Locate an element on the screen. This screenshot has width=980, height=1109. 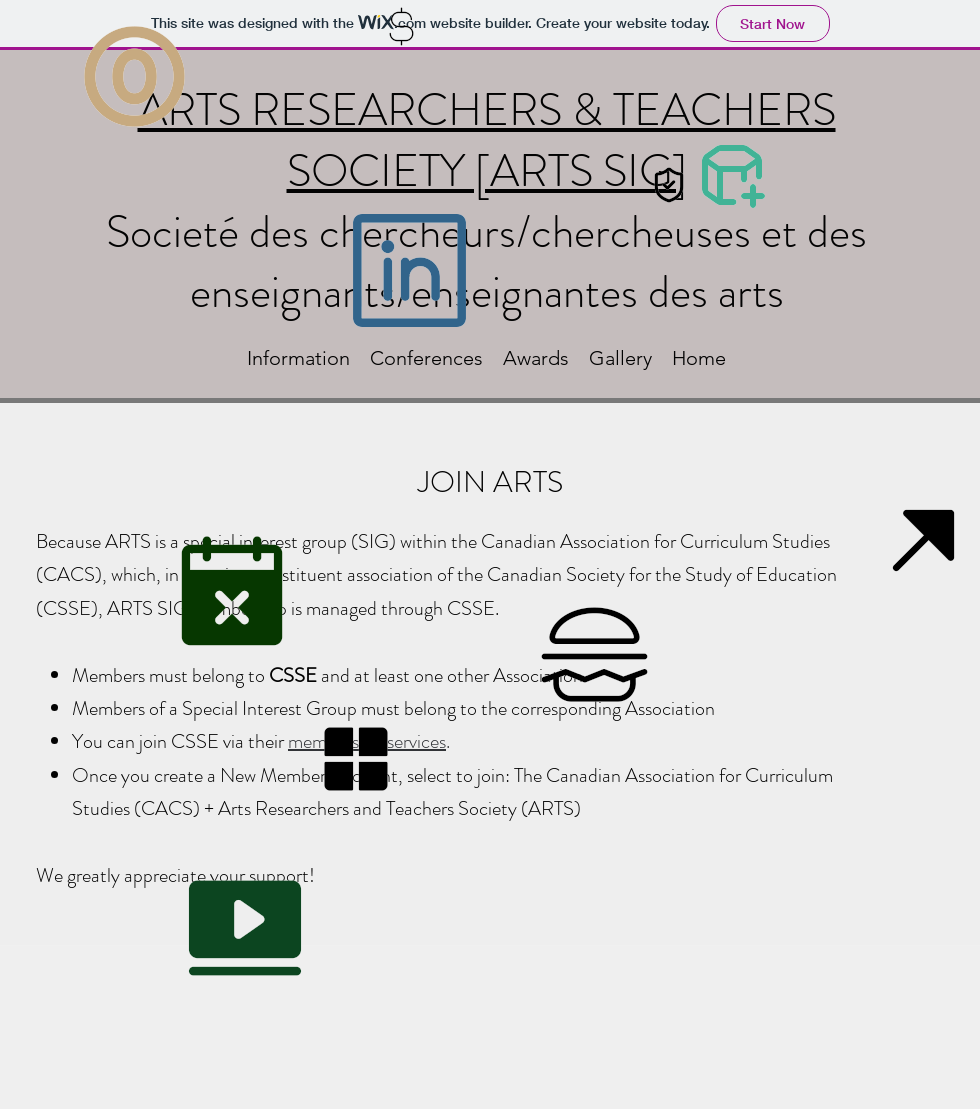
view account balance or financial information is located at coordinates (401, 26).